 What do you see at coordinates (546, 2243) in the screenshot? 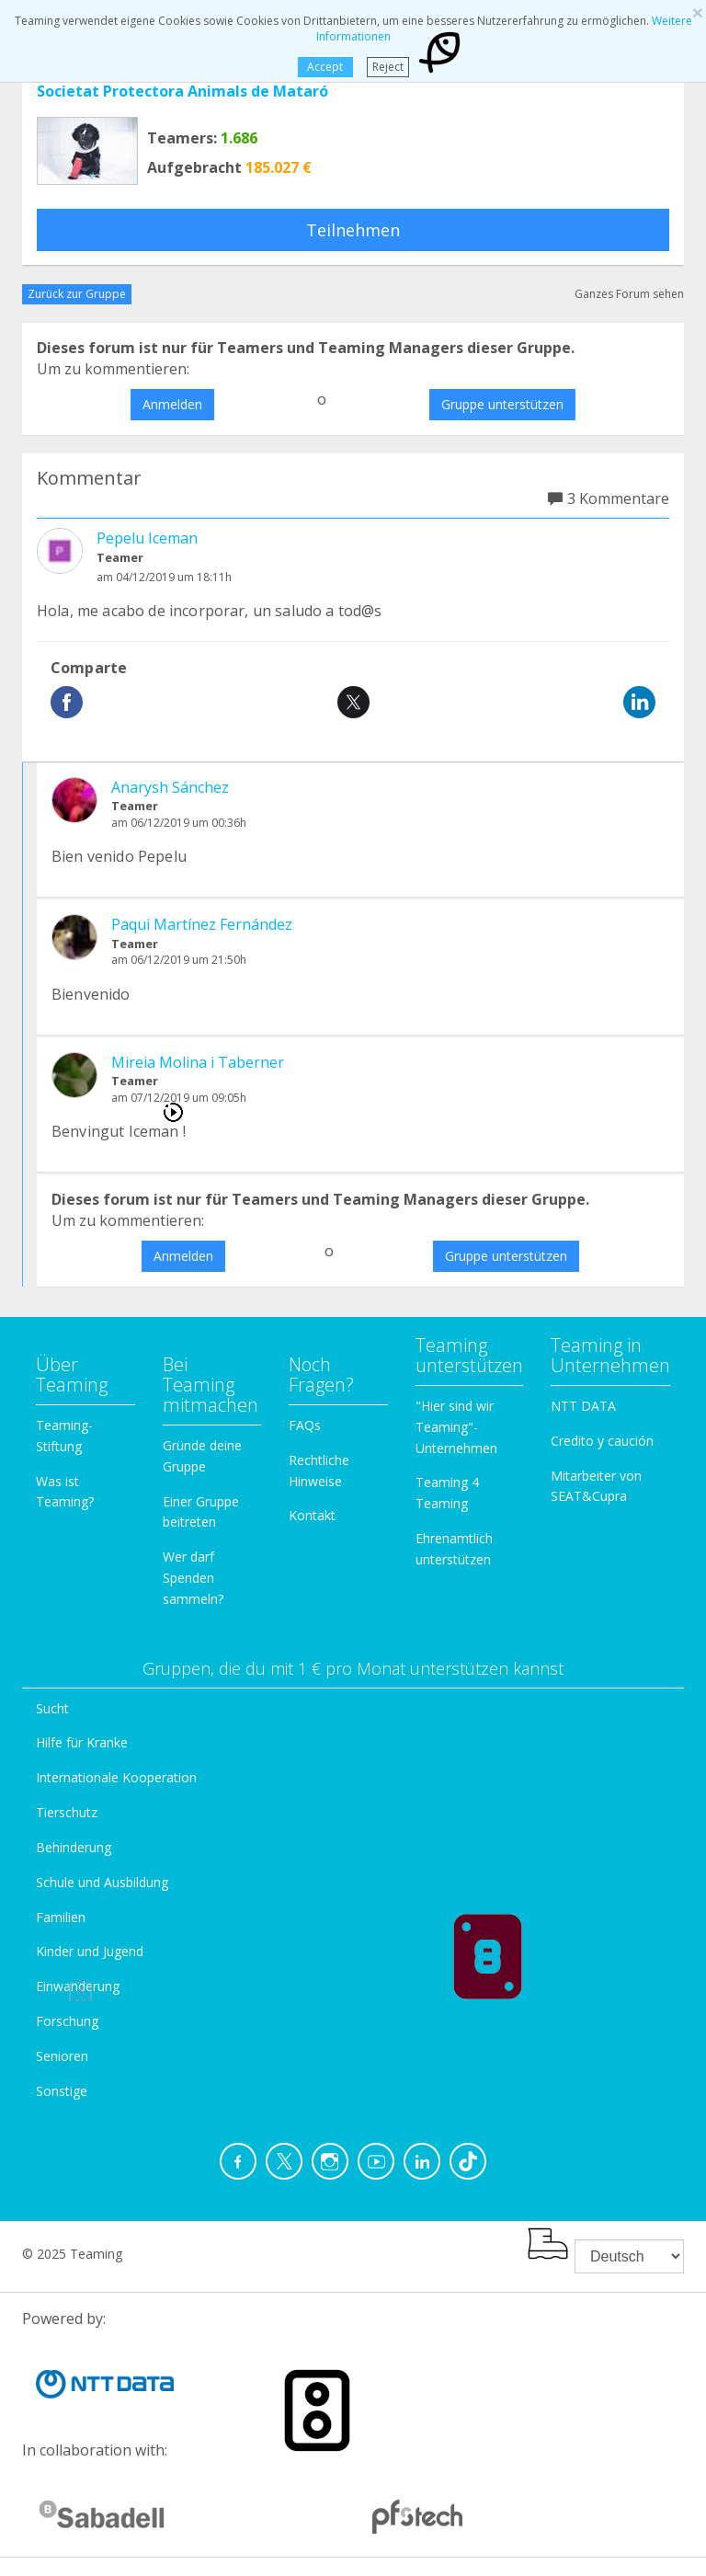
I see `view footwear or shoe category` at bounding box center [546, 2243].